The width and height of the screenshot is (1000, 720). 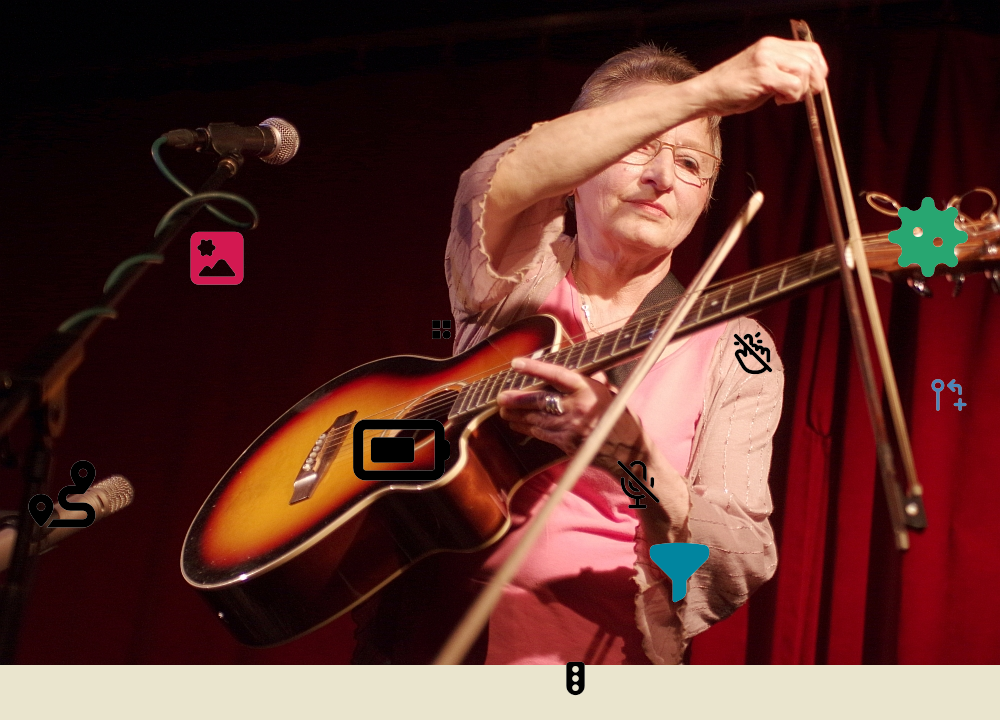 I want to click on traffic or navigation status indicator, so click(x=575, y=678).